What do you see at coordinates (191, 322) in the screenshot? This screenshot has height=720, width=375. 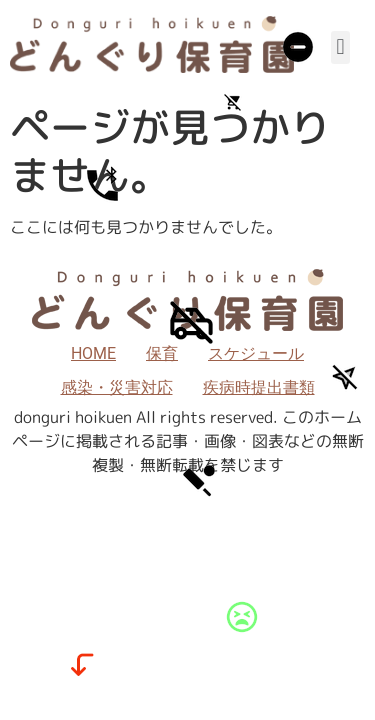 I see `vehicle unavailable or disabled` at bounding box center [191, 322].